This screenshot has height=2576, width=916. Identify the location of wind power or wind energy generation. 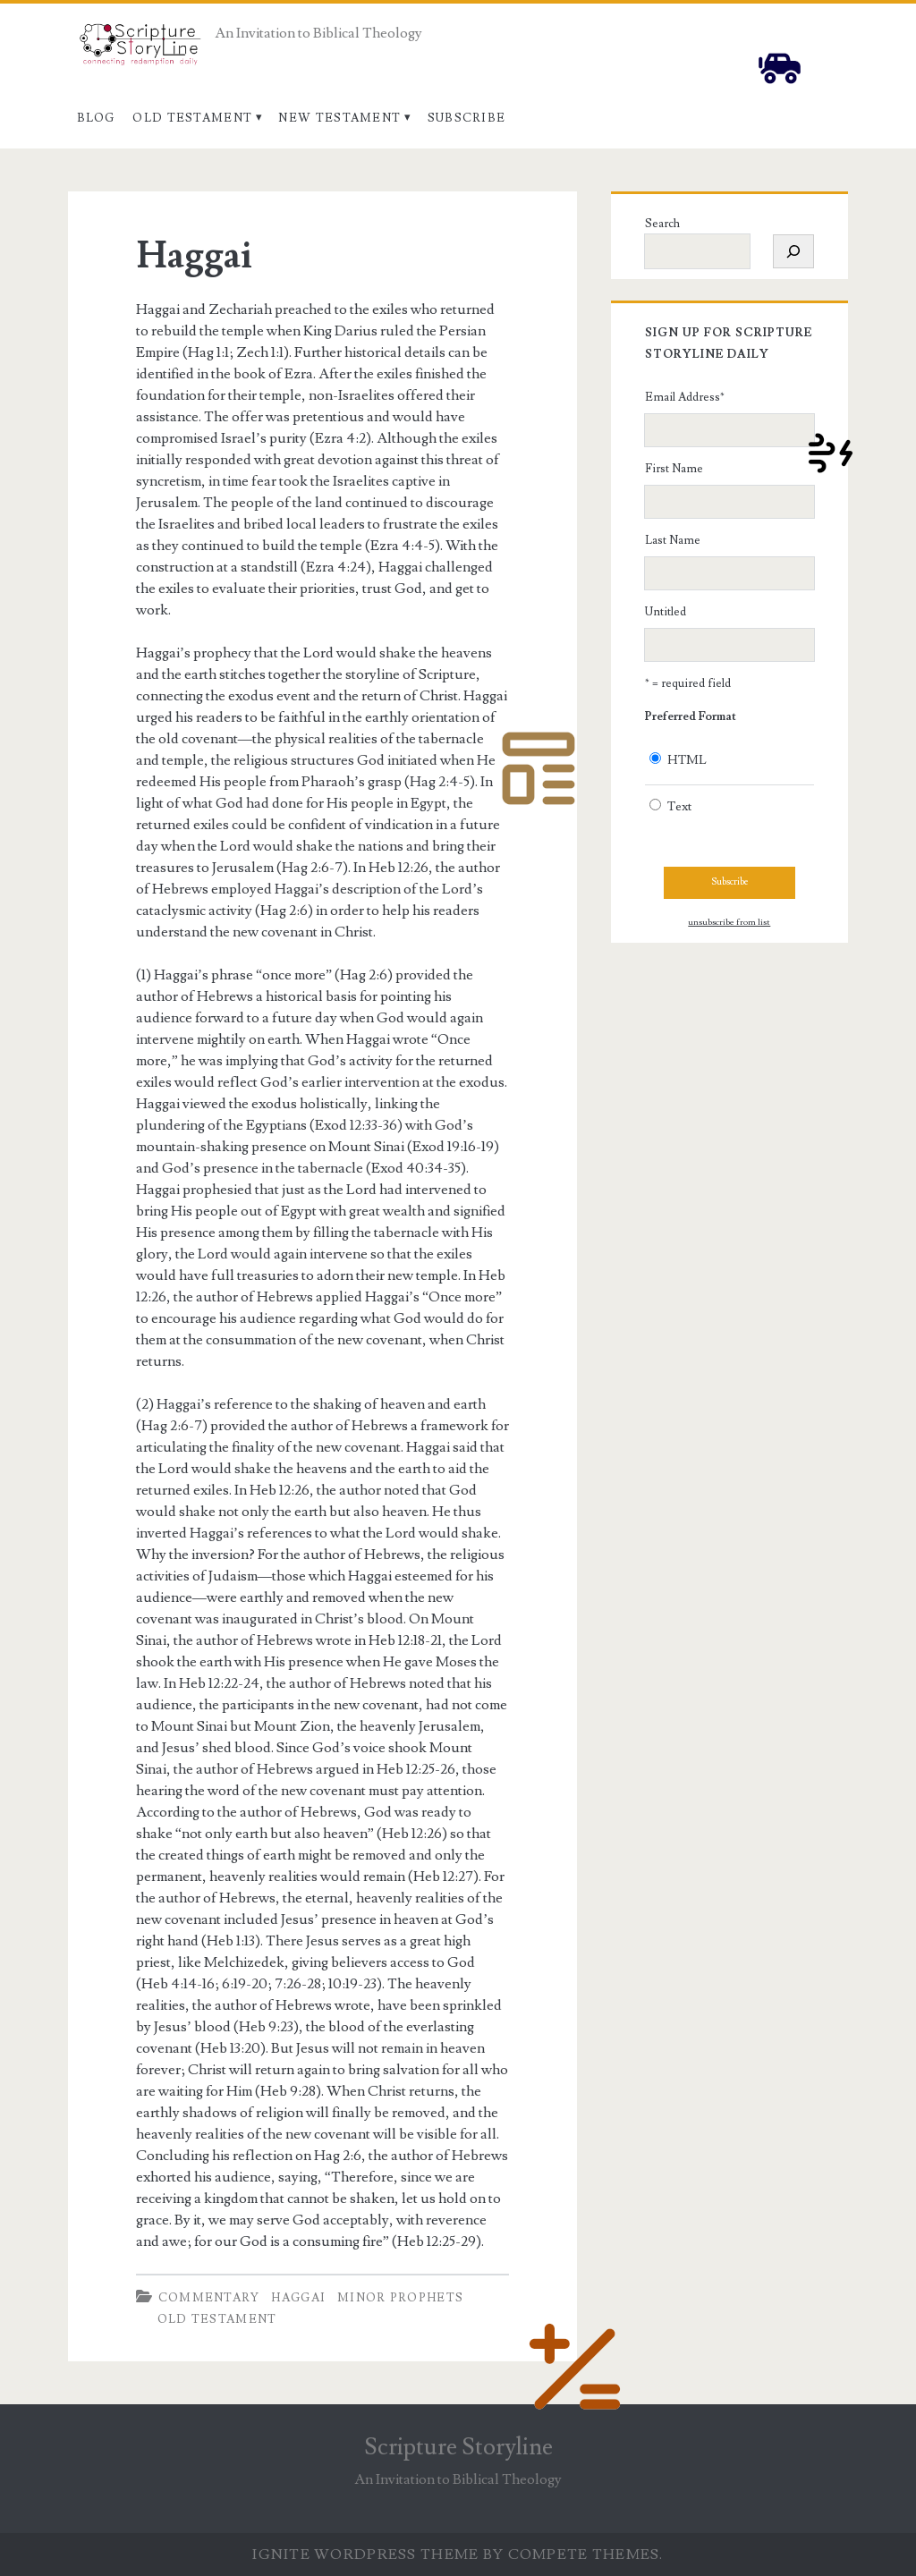
(830, 453).